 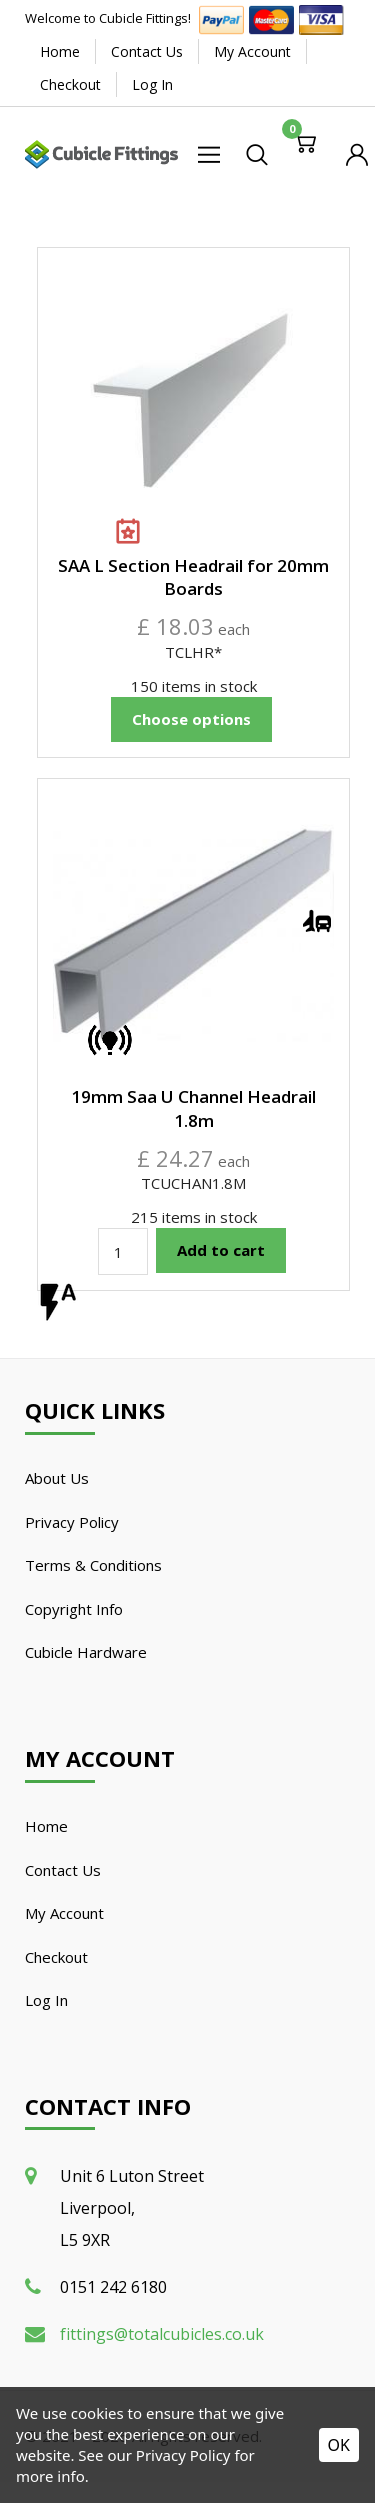 I want to click on select shipping method for your order, so click(x=317, y=921).